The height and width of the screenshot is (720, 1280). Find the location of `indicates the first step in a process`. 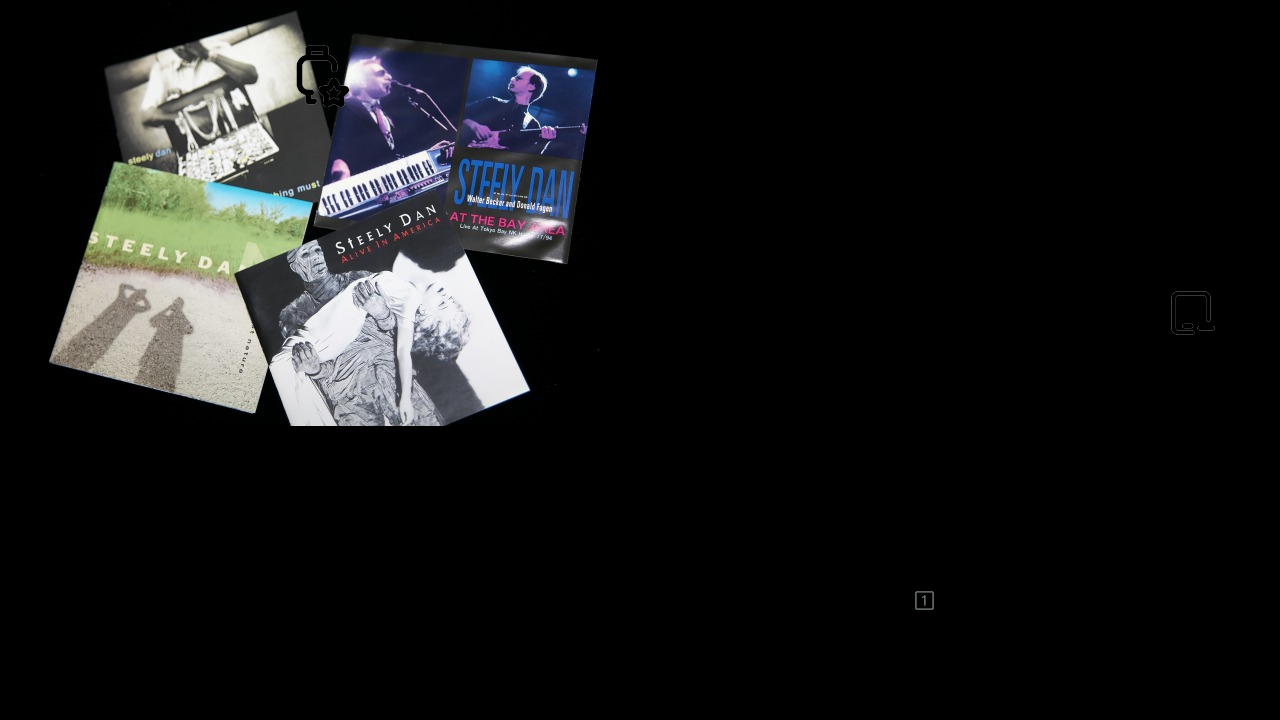

indicates the first step in a process is located at coordinates (924, 600).